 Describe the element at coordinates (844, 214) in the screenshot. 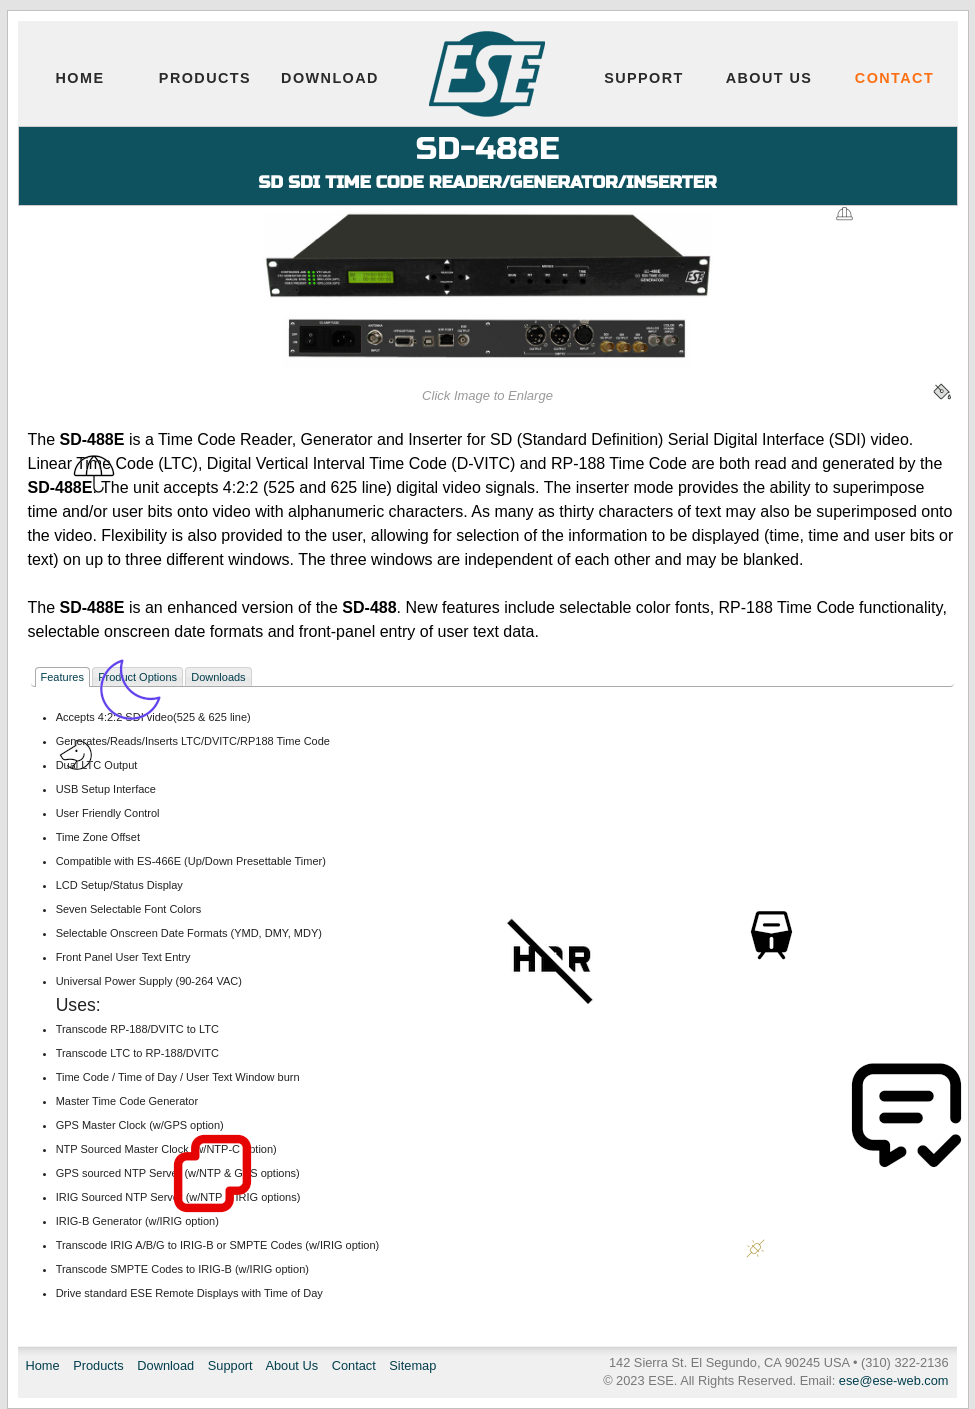

I see `access construction or safety settings` at that location.